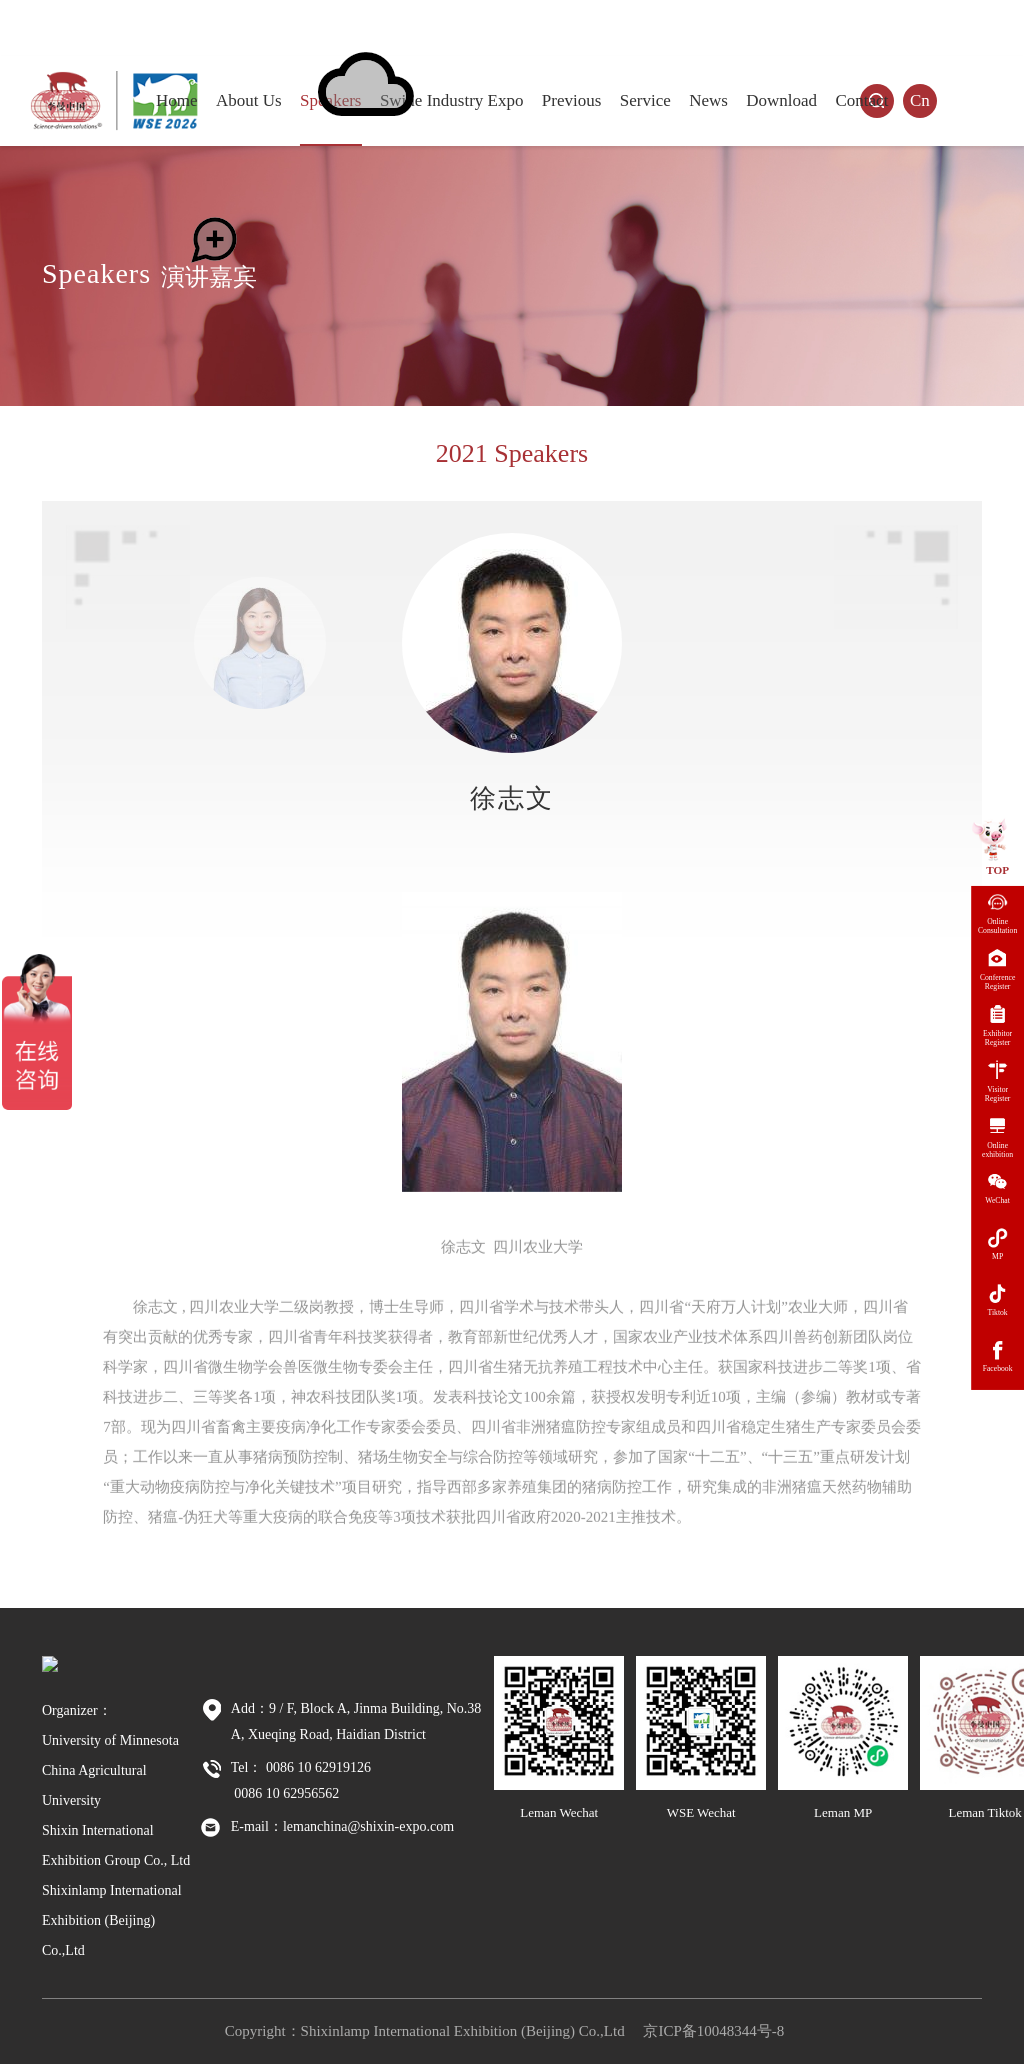 Image resolution: width=1024 pixels, height=2064 pixels. What do you see at coordinates (215, 239) in the screenshot?
I see `add a comment or review to a map location` at bounding box center [215, 239].